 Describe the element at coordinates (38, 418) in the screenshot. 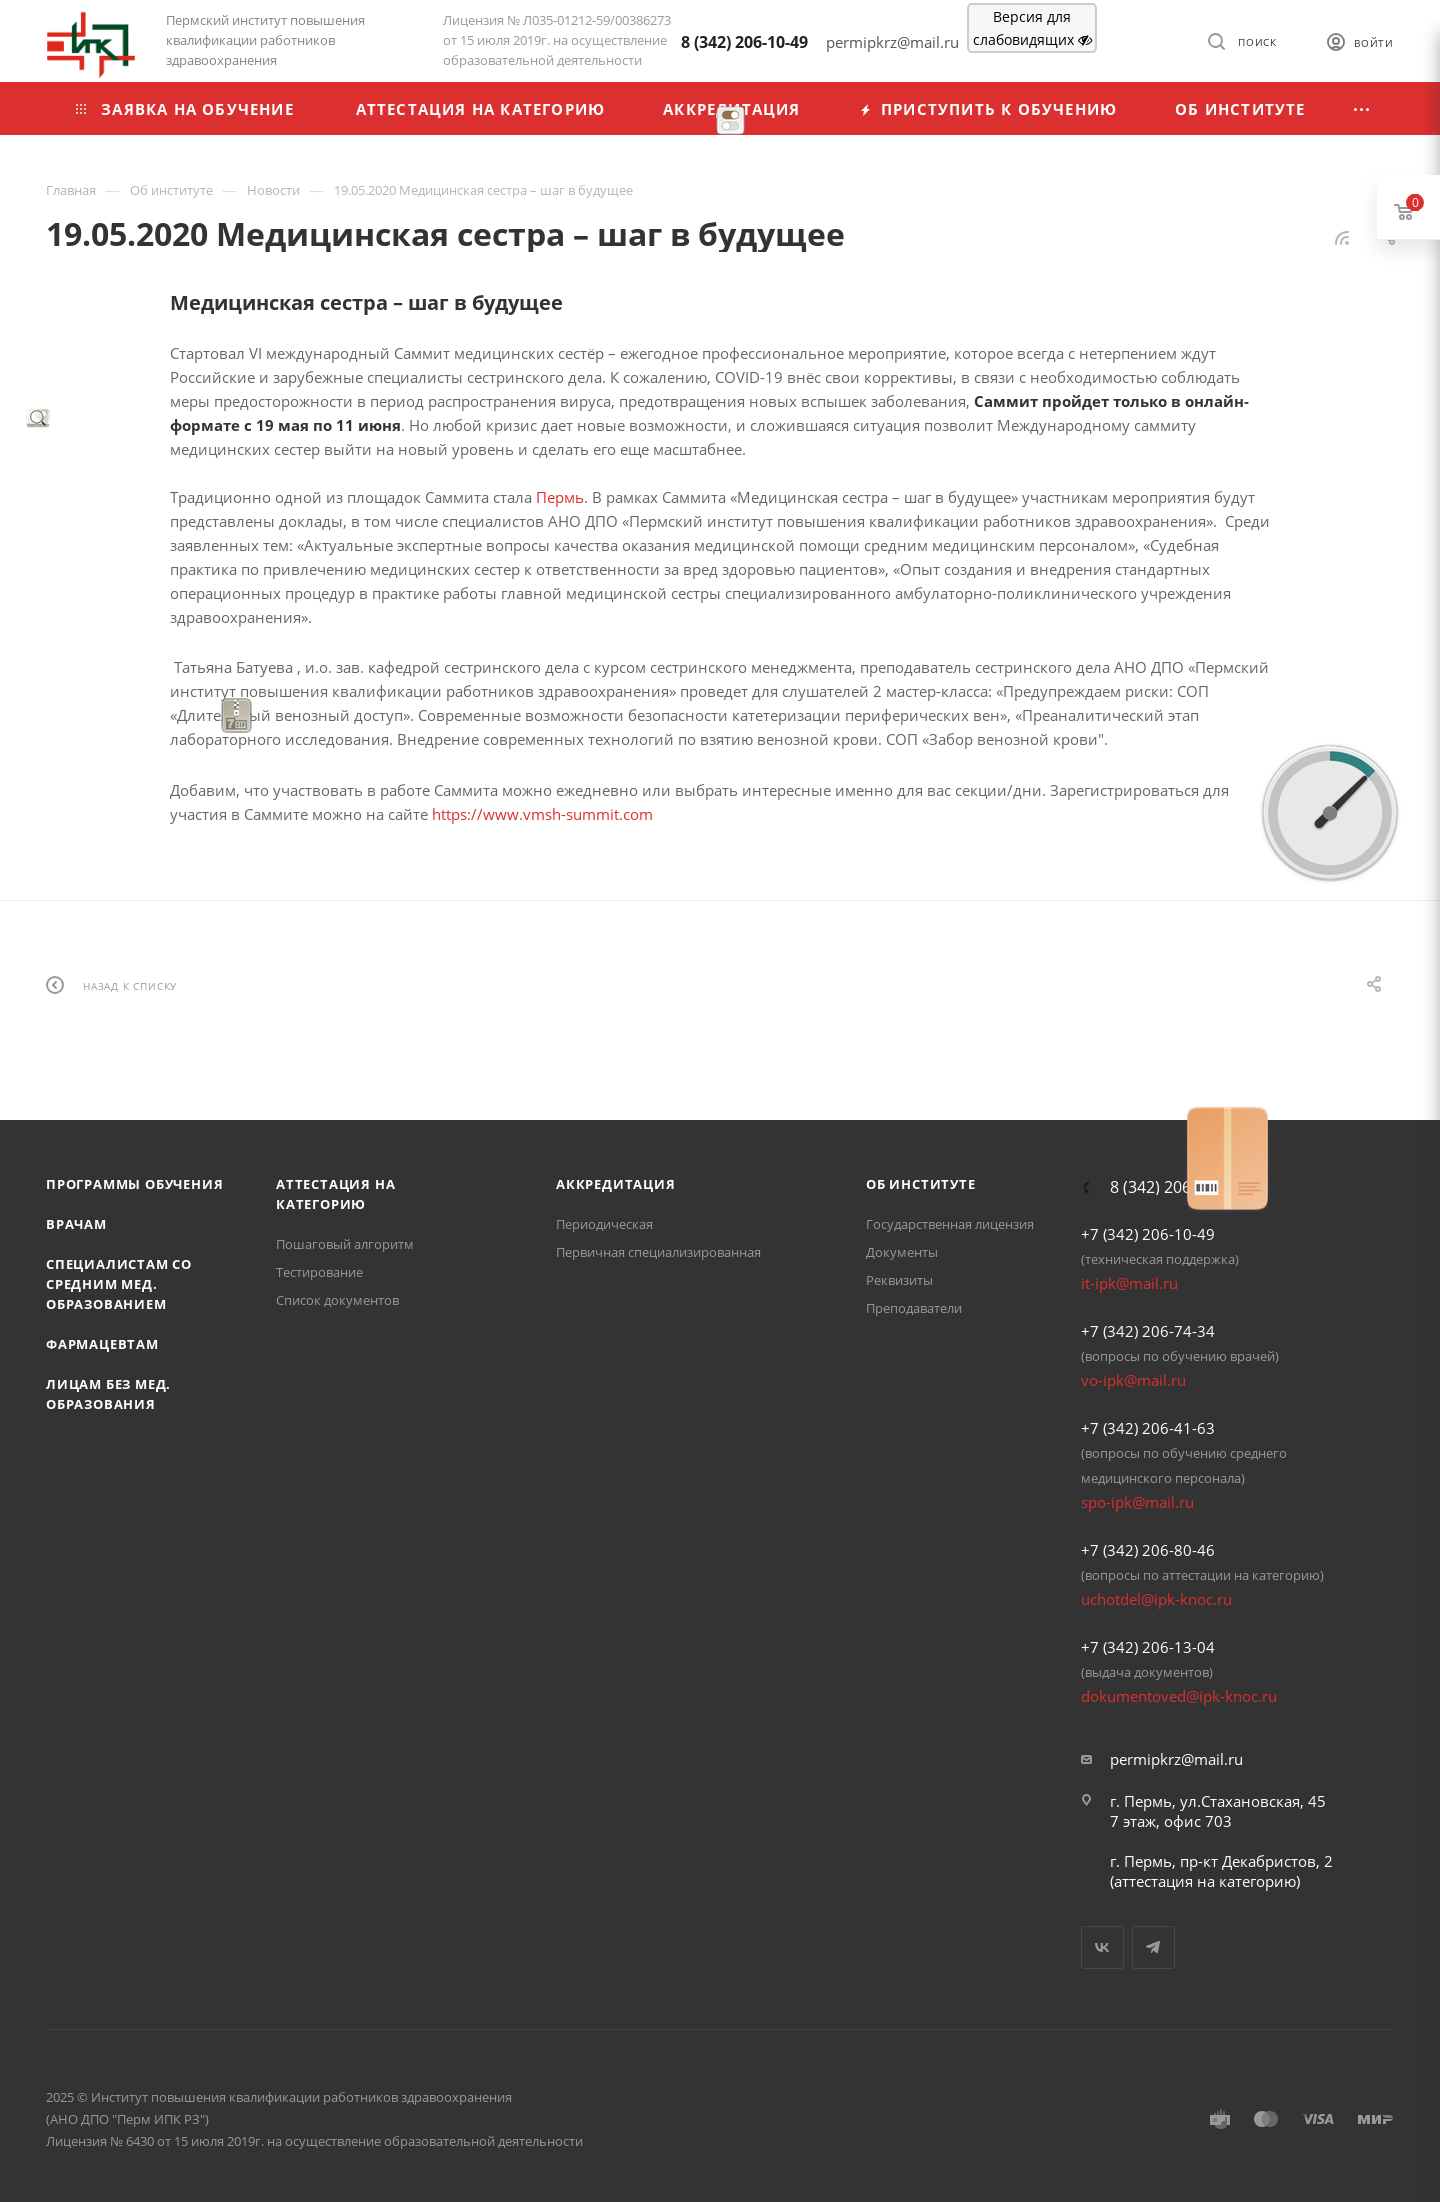

I see `open the image viewer application` at that location.